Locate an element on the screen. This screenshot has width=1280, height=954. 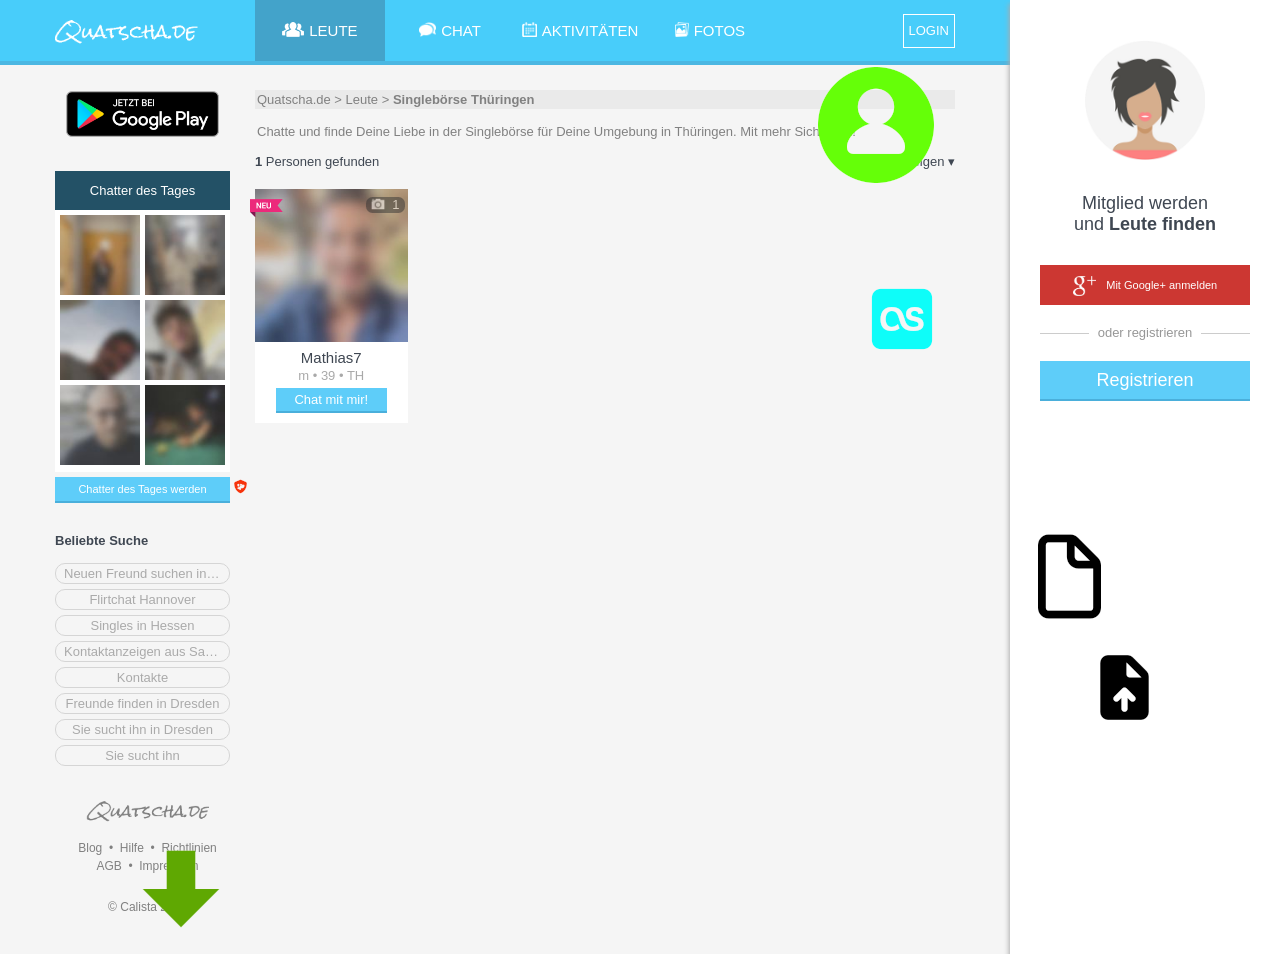
open Last.fm app or profile is located at coordinates (902, 319).